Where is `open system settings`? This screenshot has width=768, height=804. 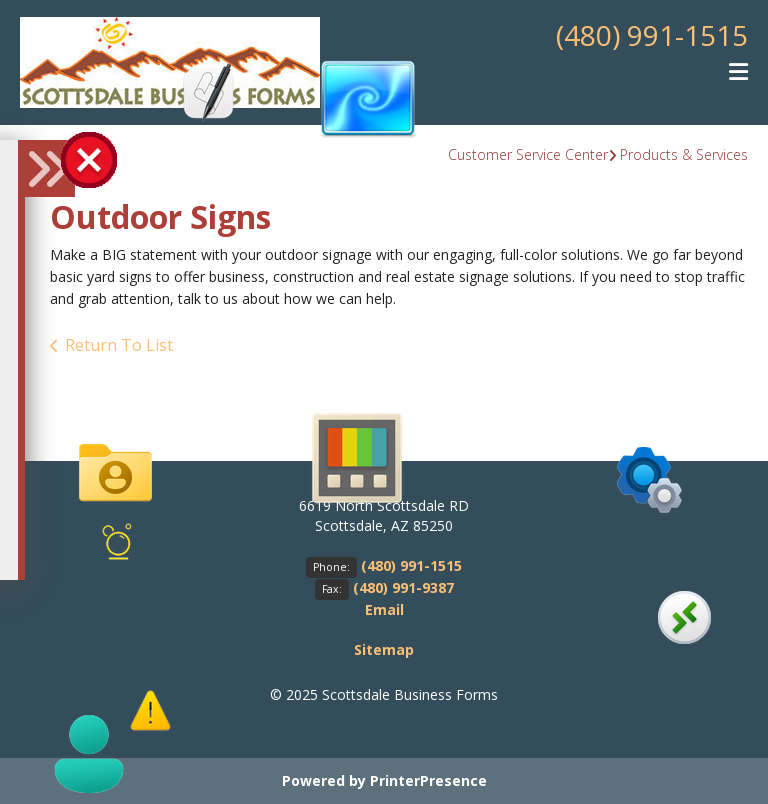 open system settings is located at coordinates (650, 481).